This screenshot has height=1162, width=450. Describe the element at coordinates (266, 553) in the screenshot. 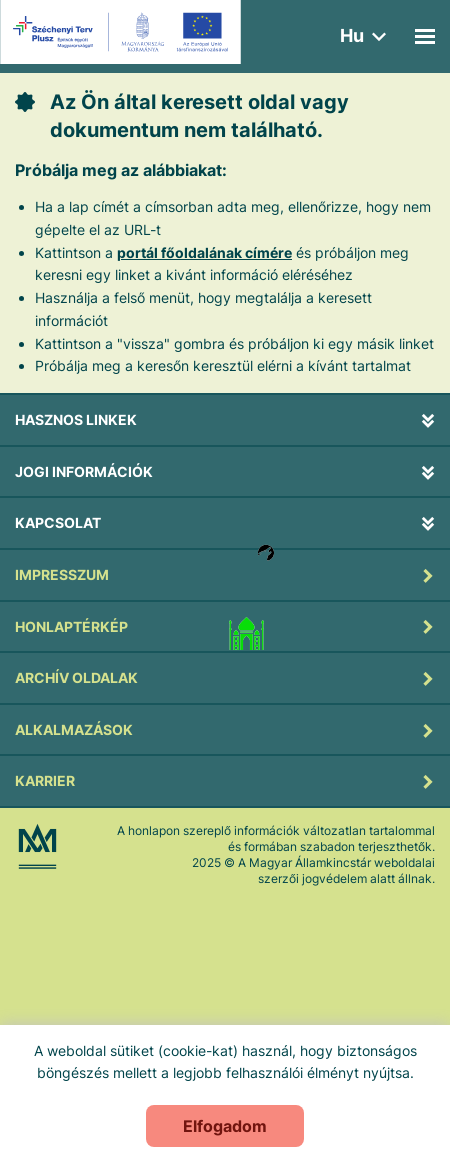

I see `wildlife or nature-themed app icon` at that location.